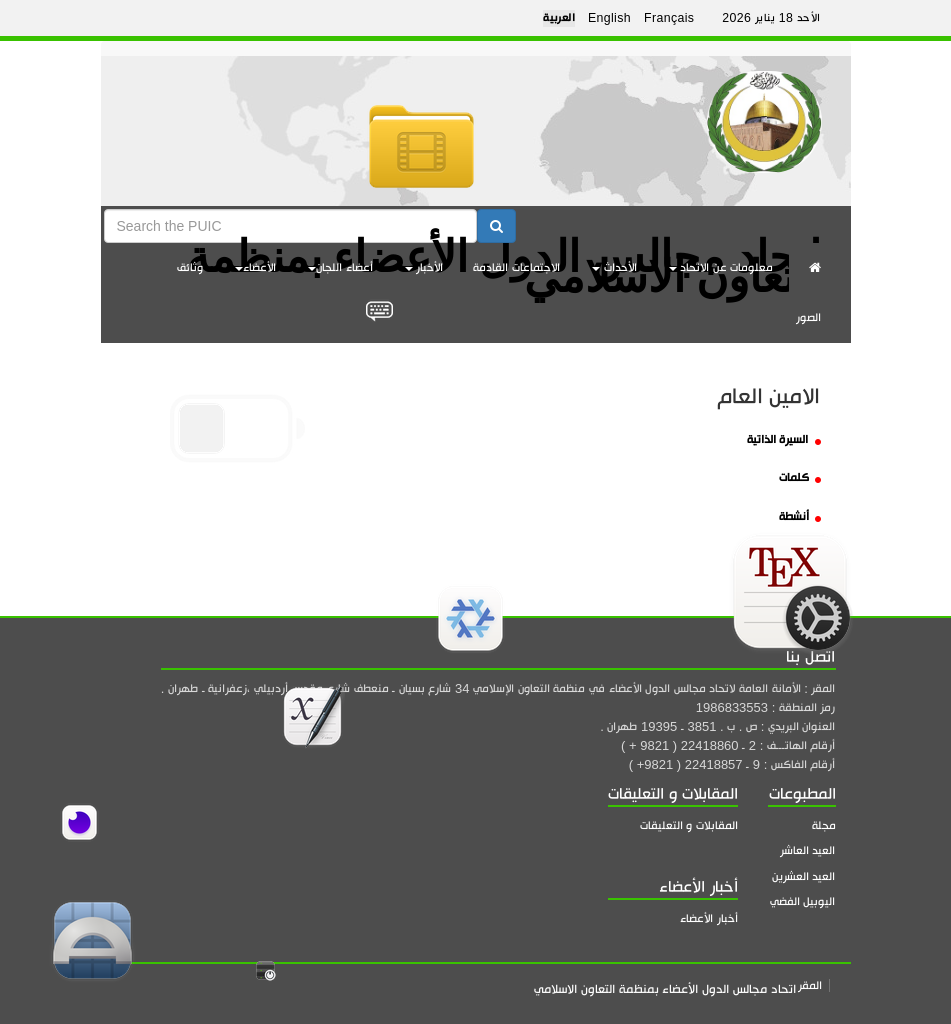 This screenshot has height=1024, width=951. Describe the element at coordinates (470, 618) in the screenshot. I see `open the nix package manager` at that location.